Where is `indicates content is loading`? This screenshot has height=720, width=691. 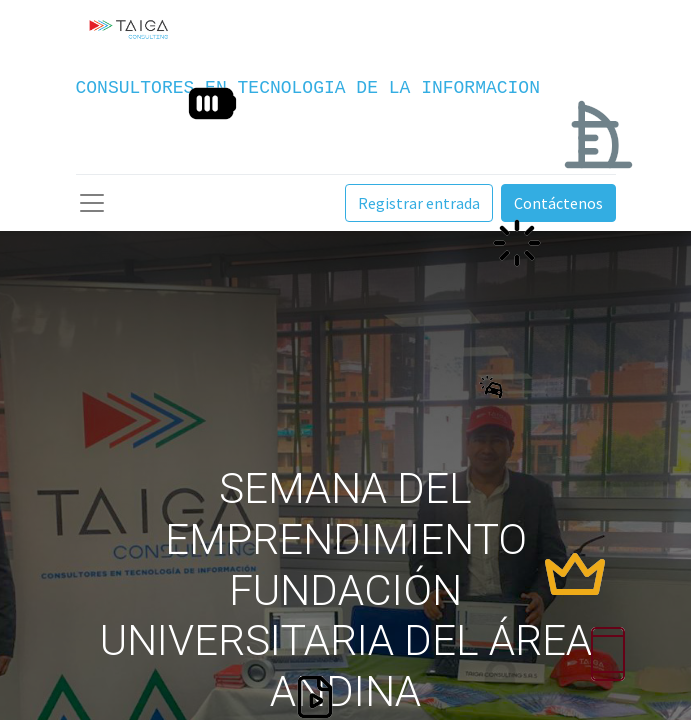 indicates content is loading is located at coordinates (517, 243).